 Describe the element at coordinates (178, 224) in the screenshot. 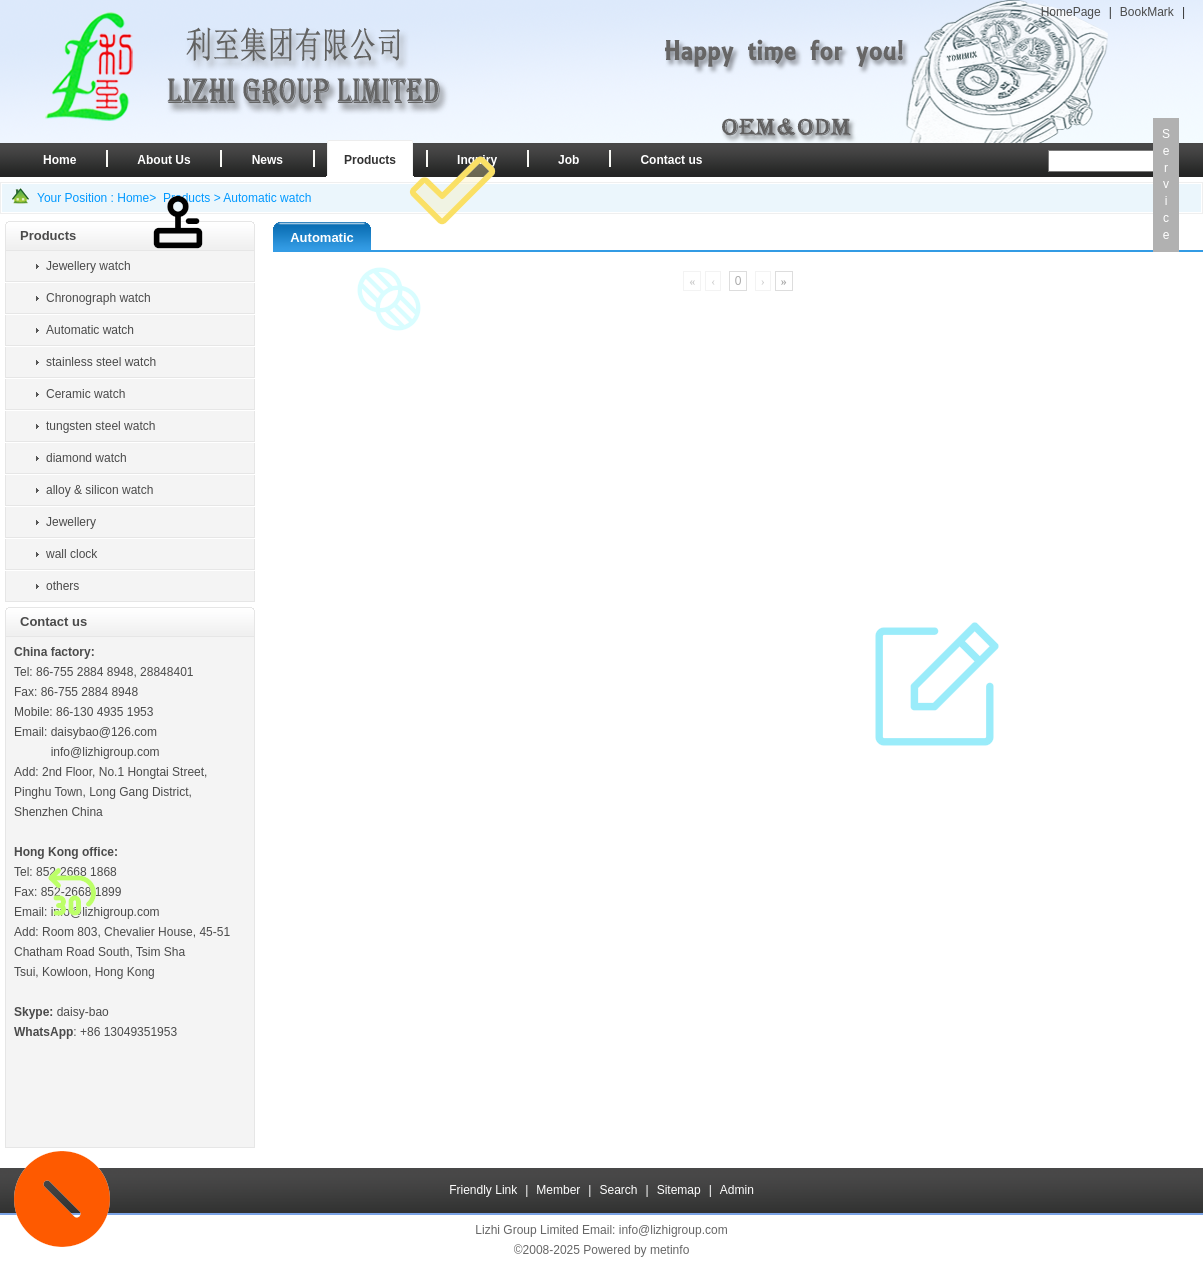

I see `access gaming or controller settings` at that location.